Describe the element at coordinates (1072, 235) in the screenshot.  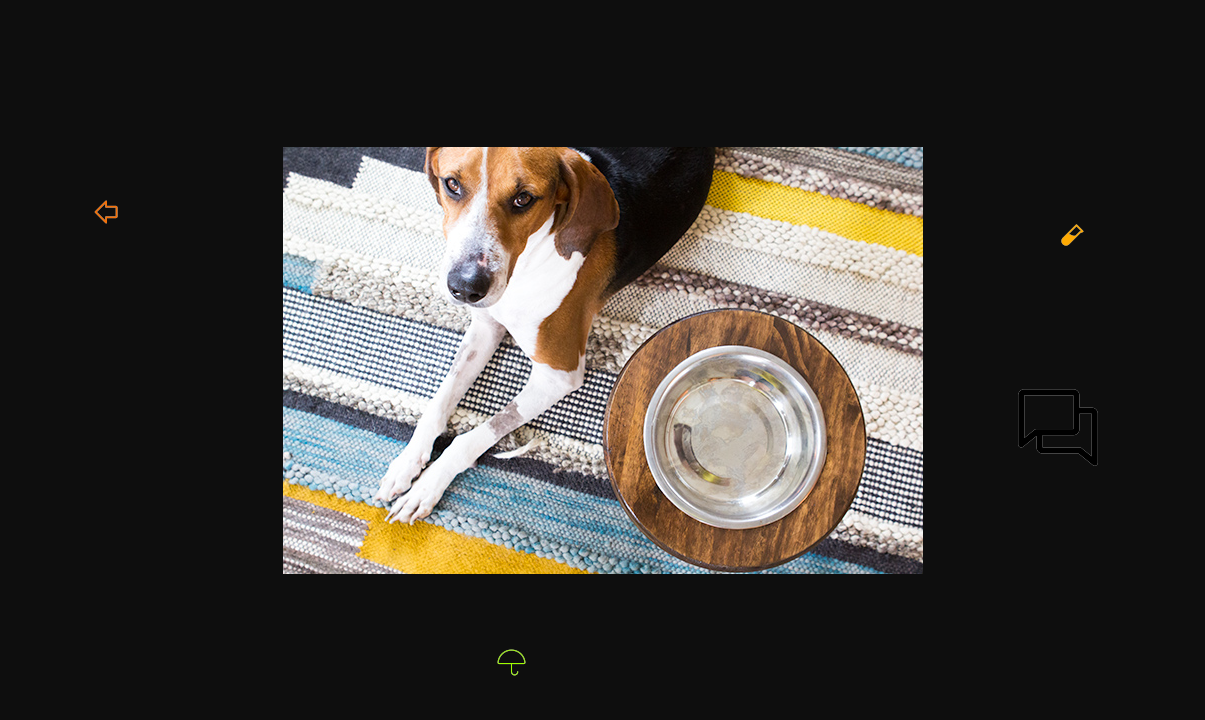
I see `run a test or experiment` at that location.